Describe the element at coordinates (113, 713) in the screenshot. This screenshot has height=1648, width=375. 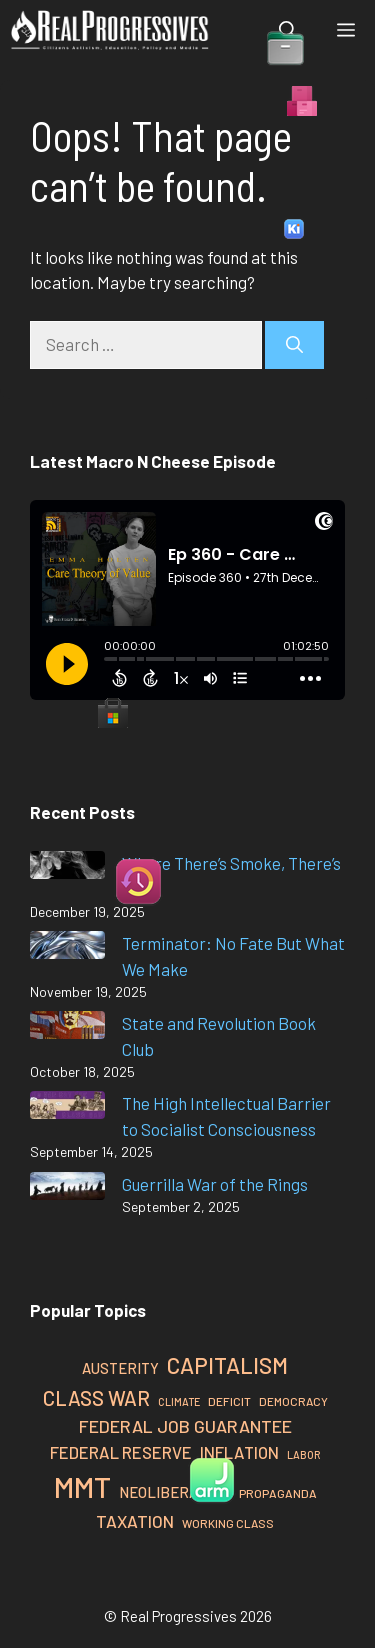
I see `open the Microsoft Store app` at that location.